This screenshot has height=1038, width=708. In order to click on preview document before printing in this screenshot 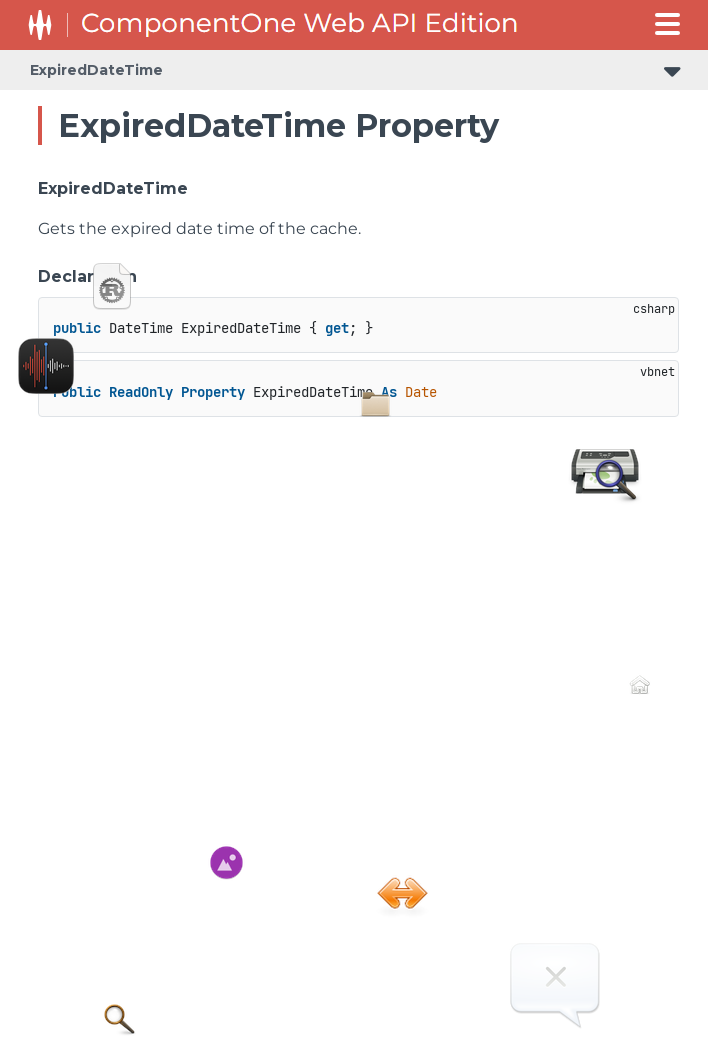, I will do `click(605, 470)`.